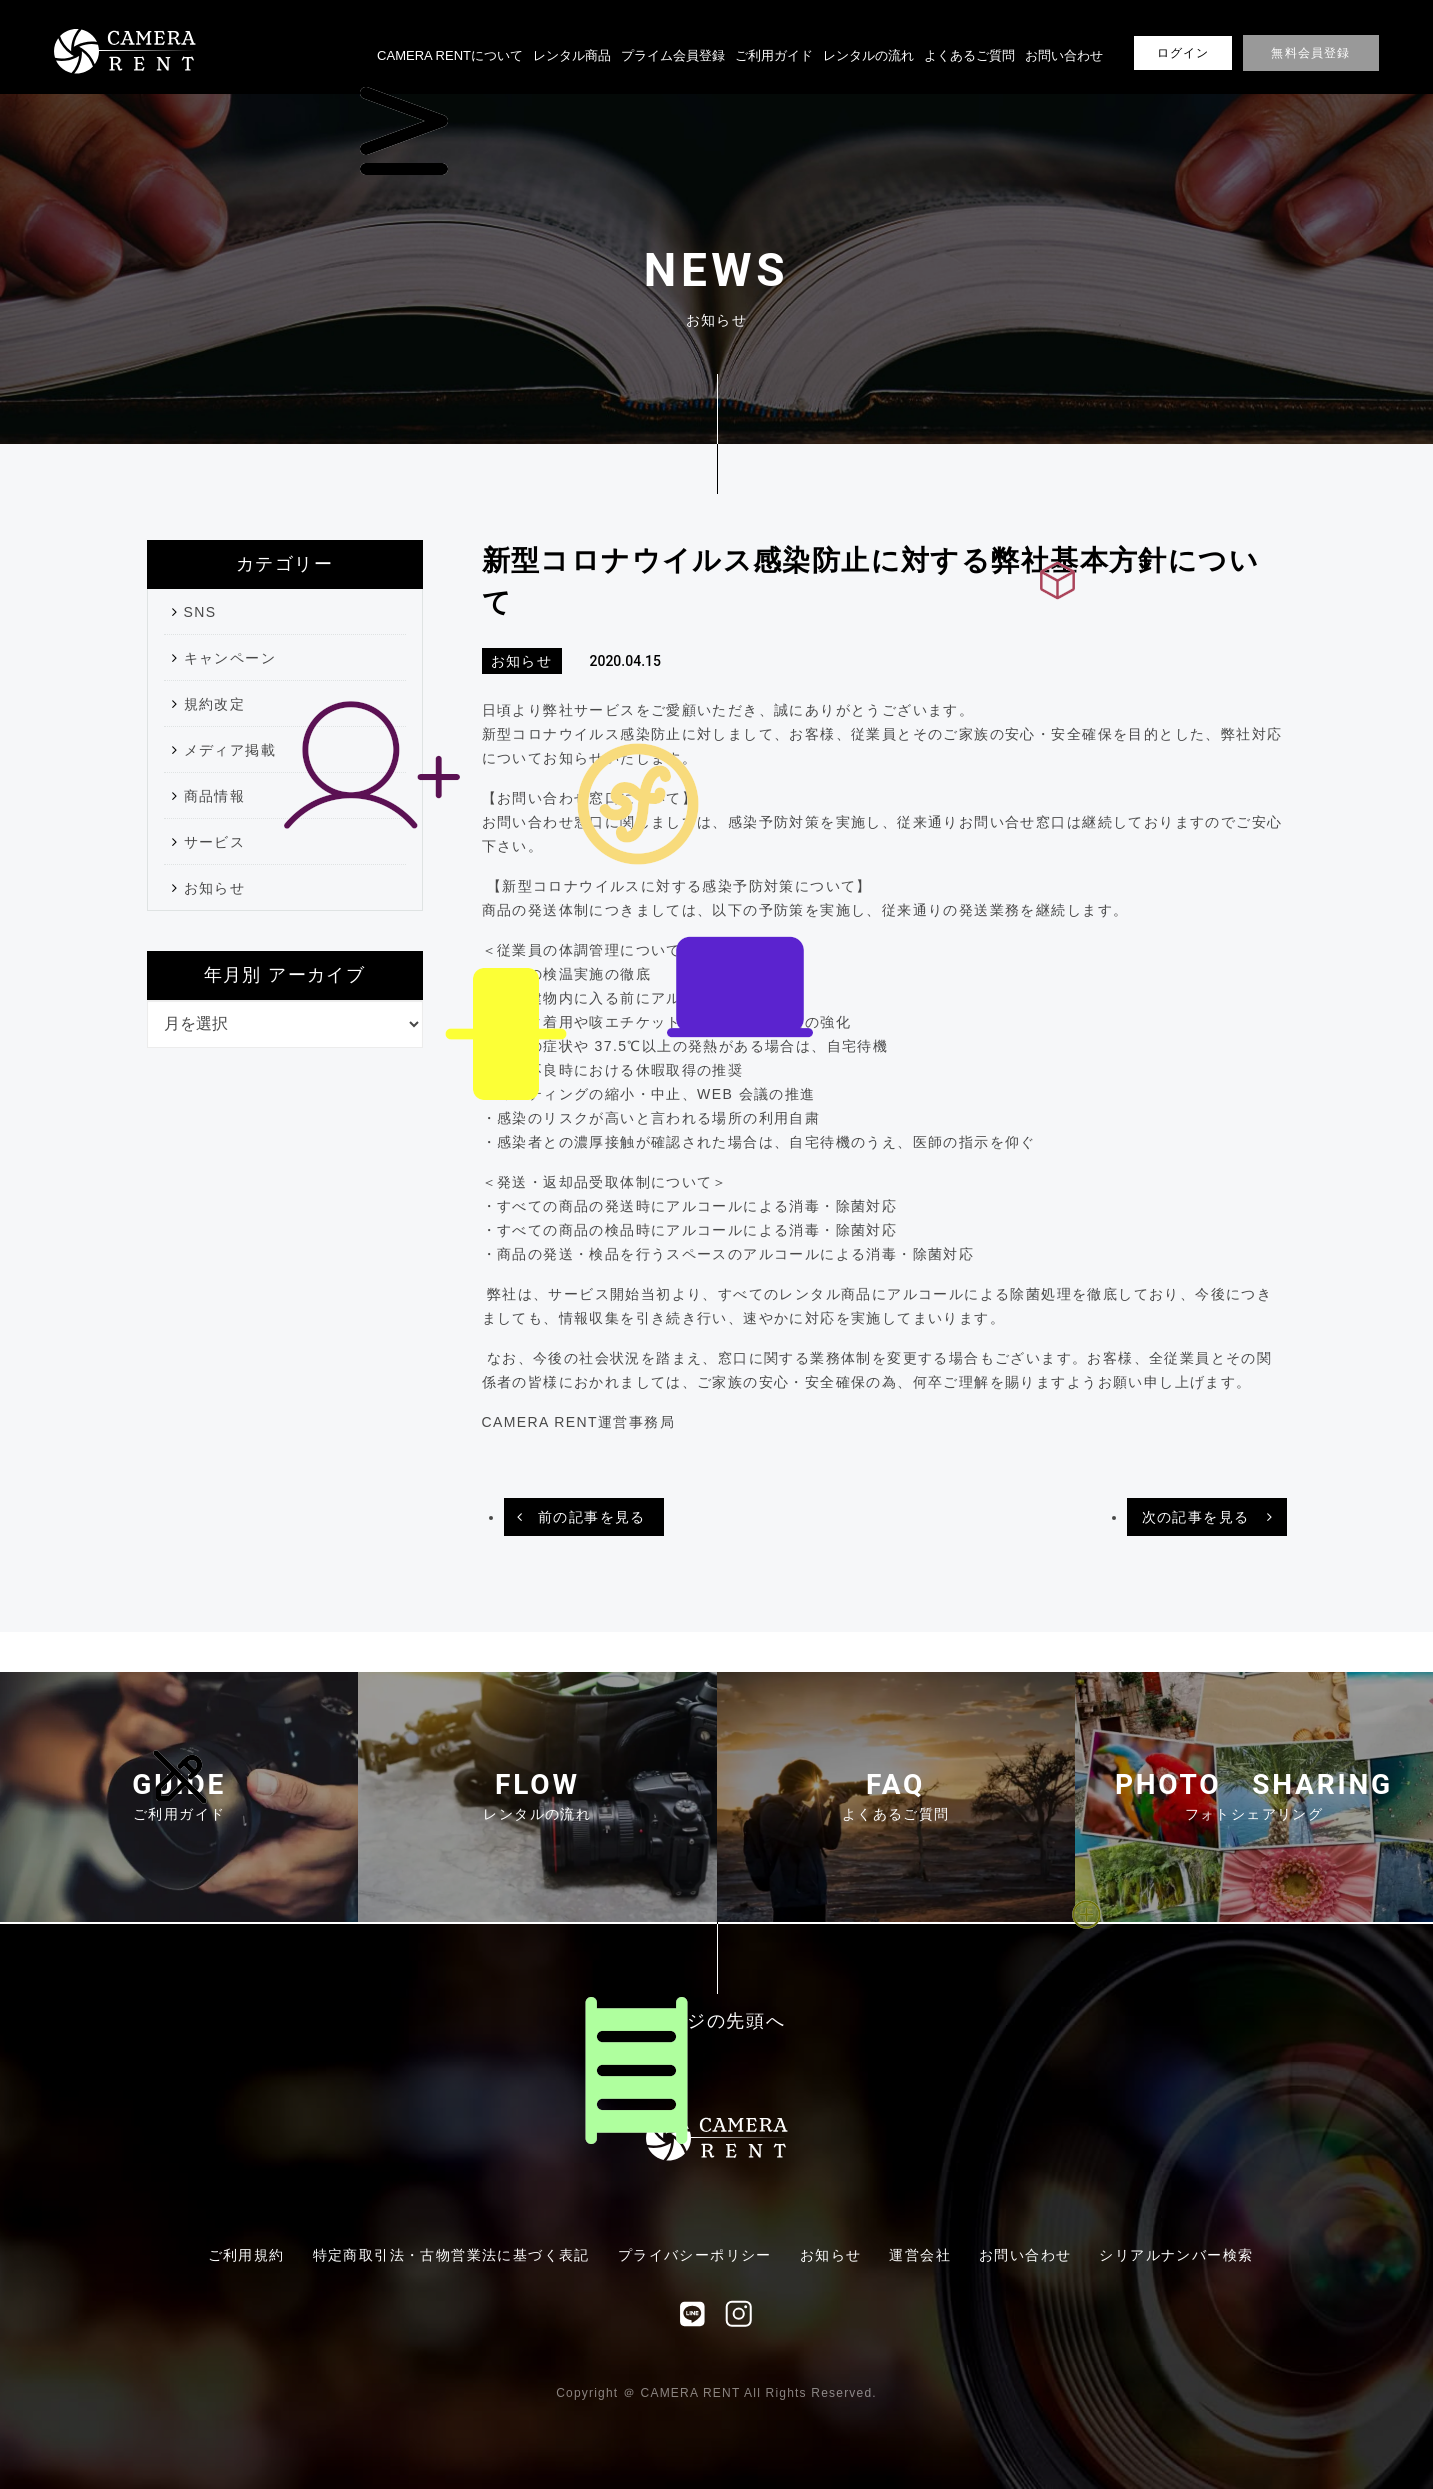 This screenshot has width=1433, height=2489. I want to click on view 3D model or object, so click(1057, 580).